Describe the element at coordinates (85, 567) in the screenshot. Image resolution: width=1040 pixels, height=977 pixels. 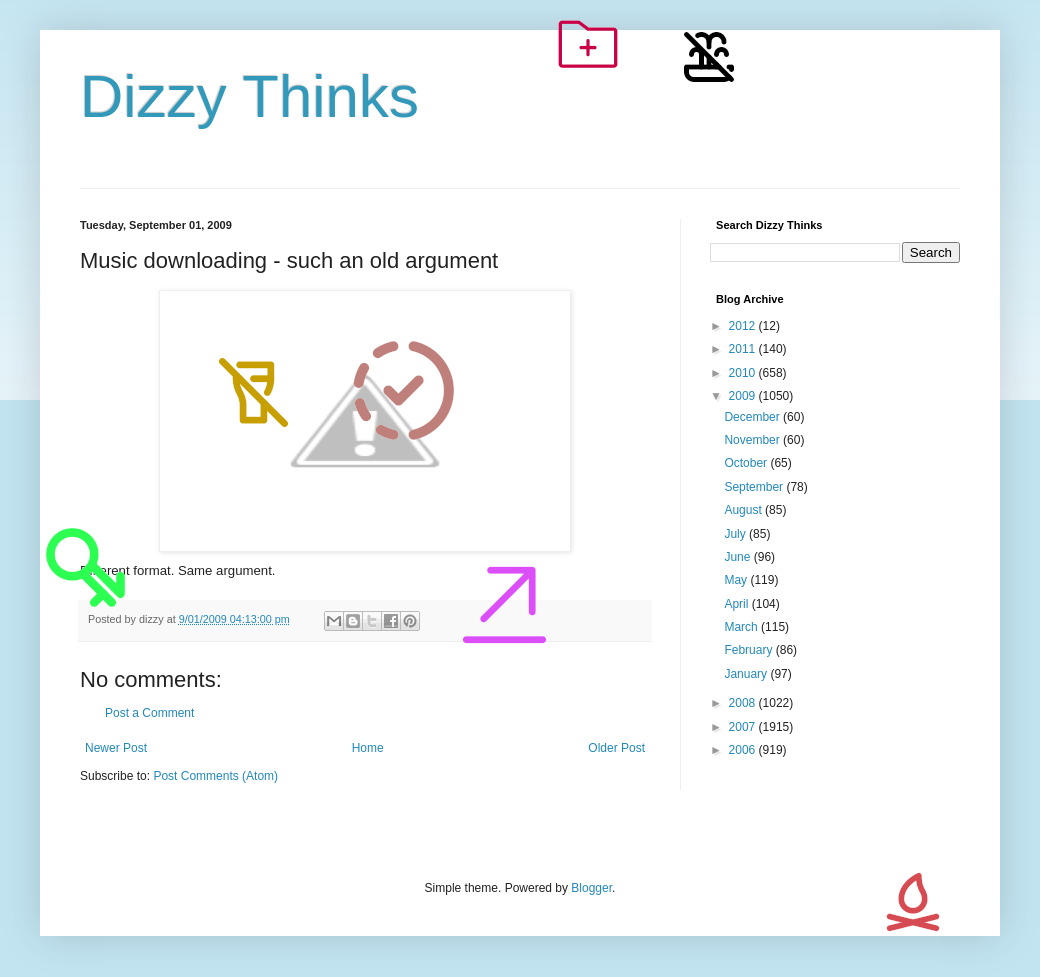
I see `select intergender or non-binary gender option` at that location.